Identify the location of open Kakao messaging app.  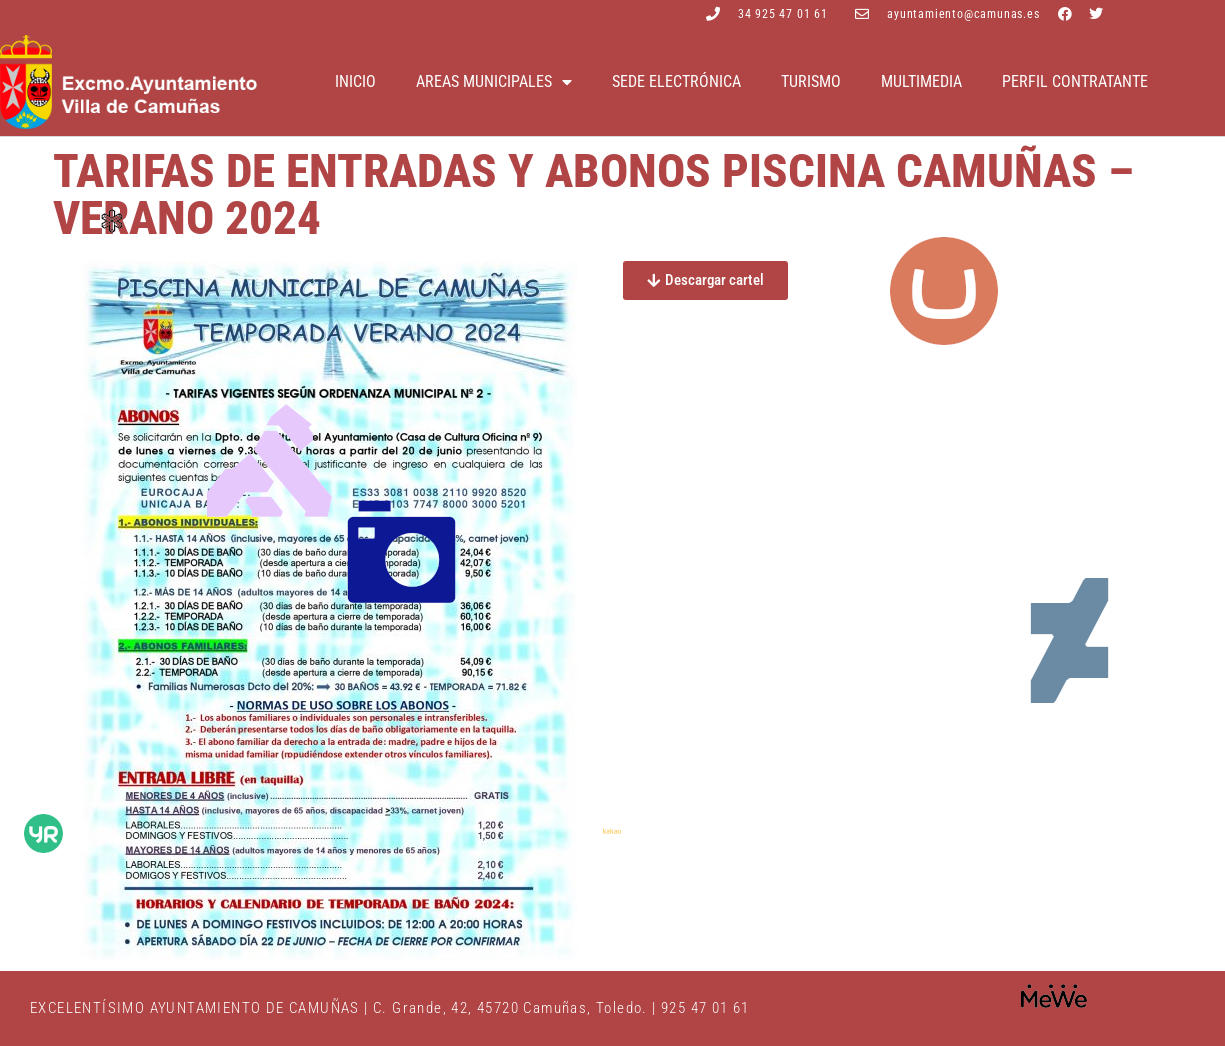
(612, 831).